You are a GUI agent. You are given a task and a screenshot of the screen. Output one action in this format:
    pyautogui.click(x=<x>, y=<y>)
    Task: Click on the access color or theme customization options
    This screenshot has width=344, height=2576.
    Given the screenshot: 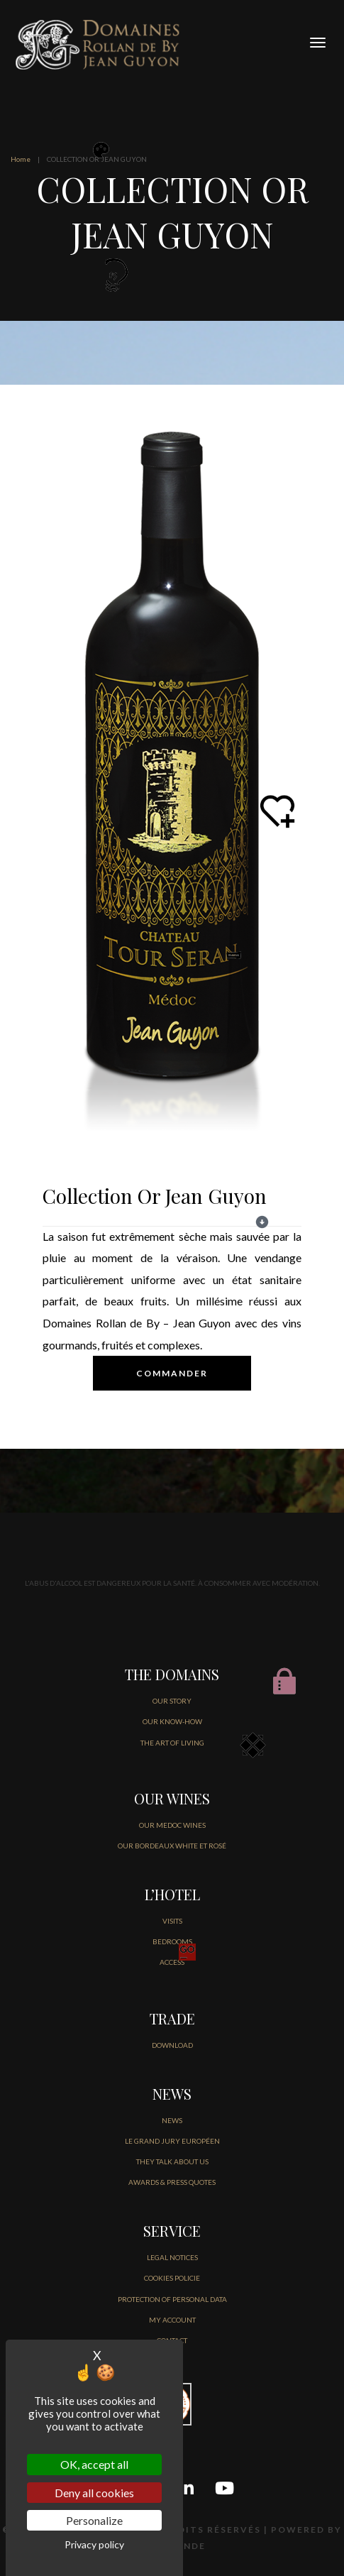 What is the action you would take?
    pyautogui.click(x=101, y=150)
    